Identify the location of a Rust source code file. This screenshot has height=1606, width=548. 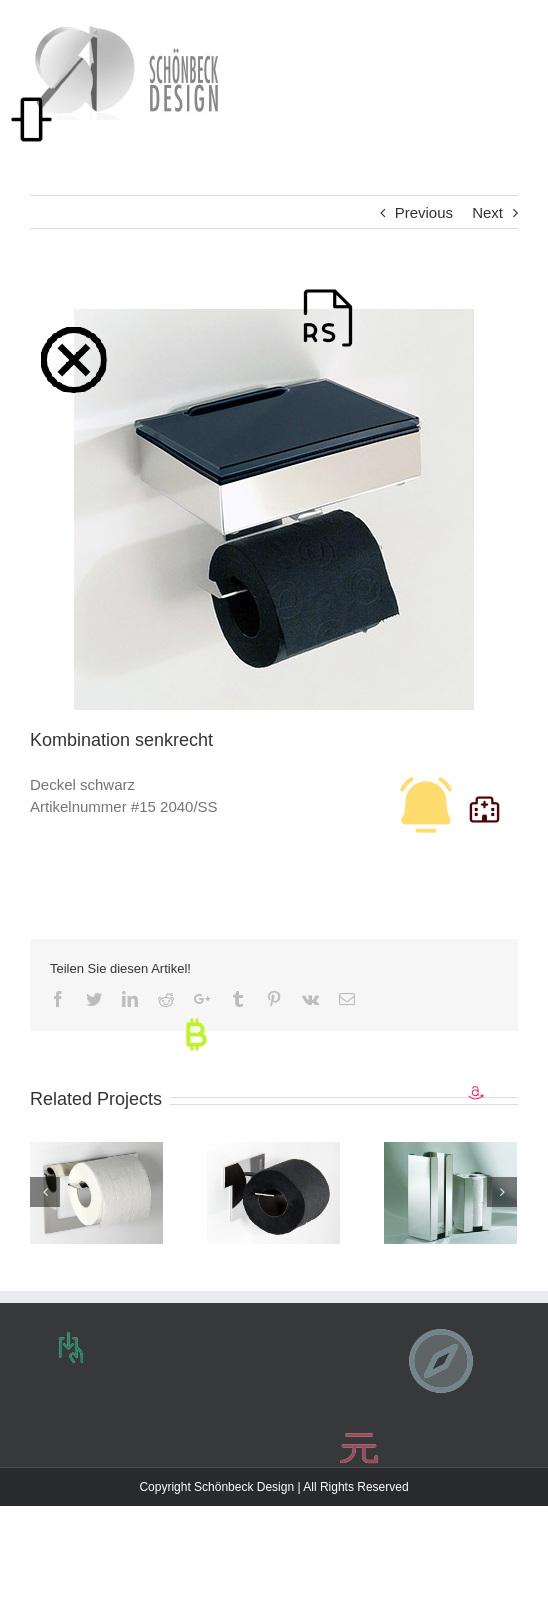
(328, 318).